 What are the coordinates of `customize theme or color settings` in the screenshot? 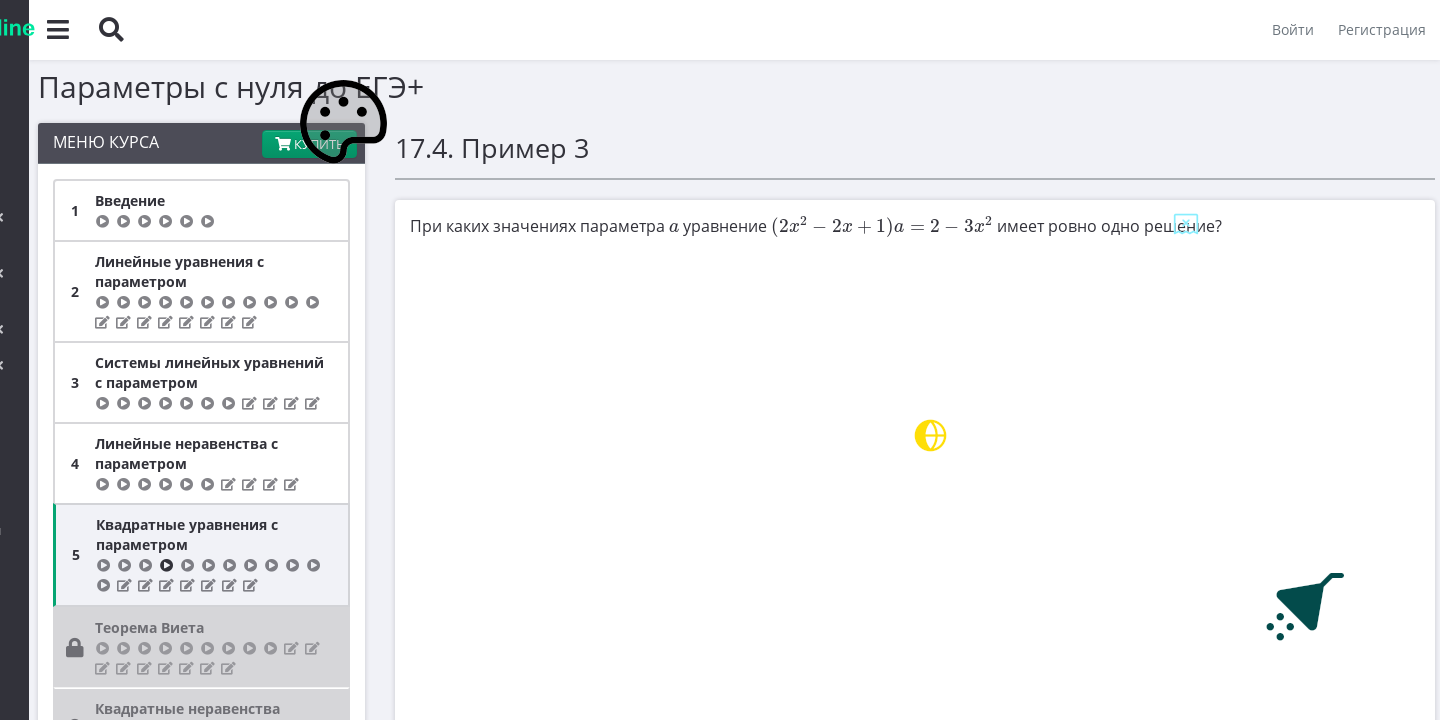 It's located at (343, 123).